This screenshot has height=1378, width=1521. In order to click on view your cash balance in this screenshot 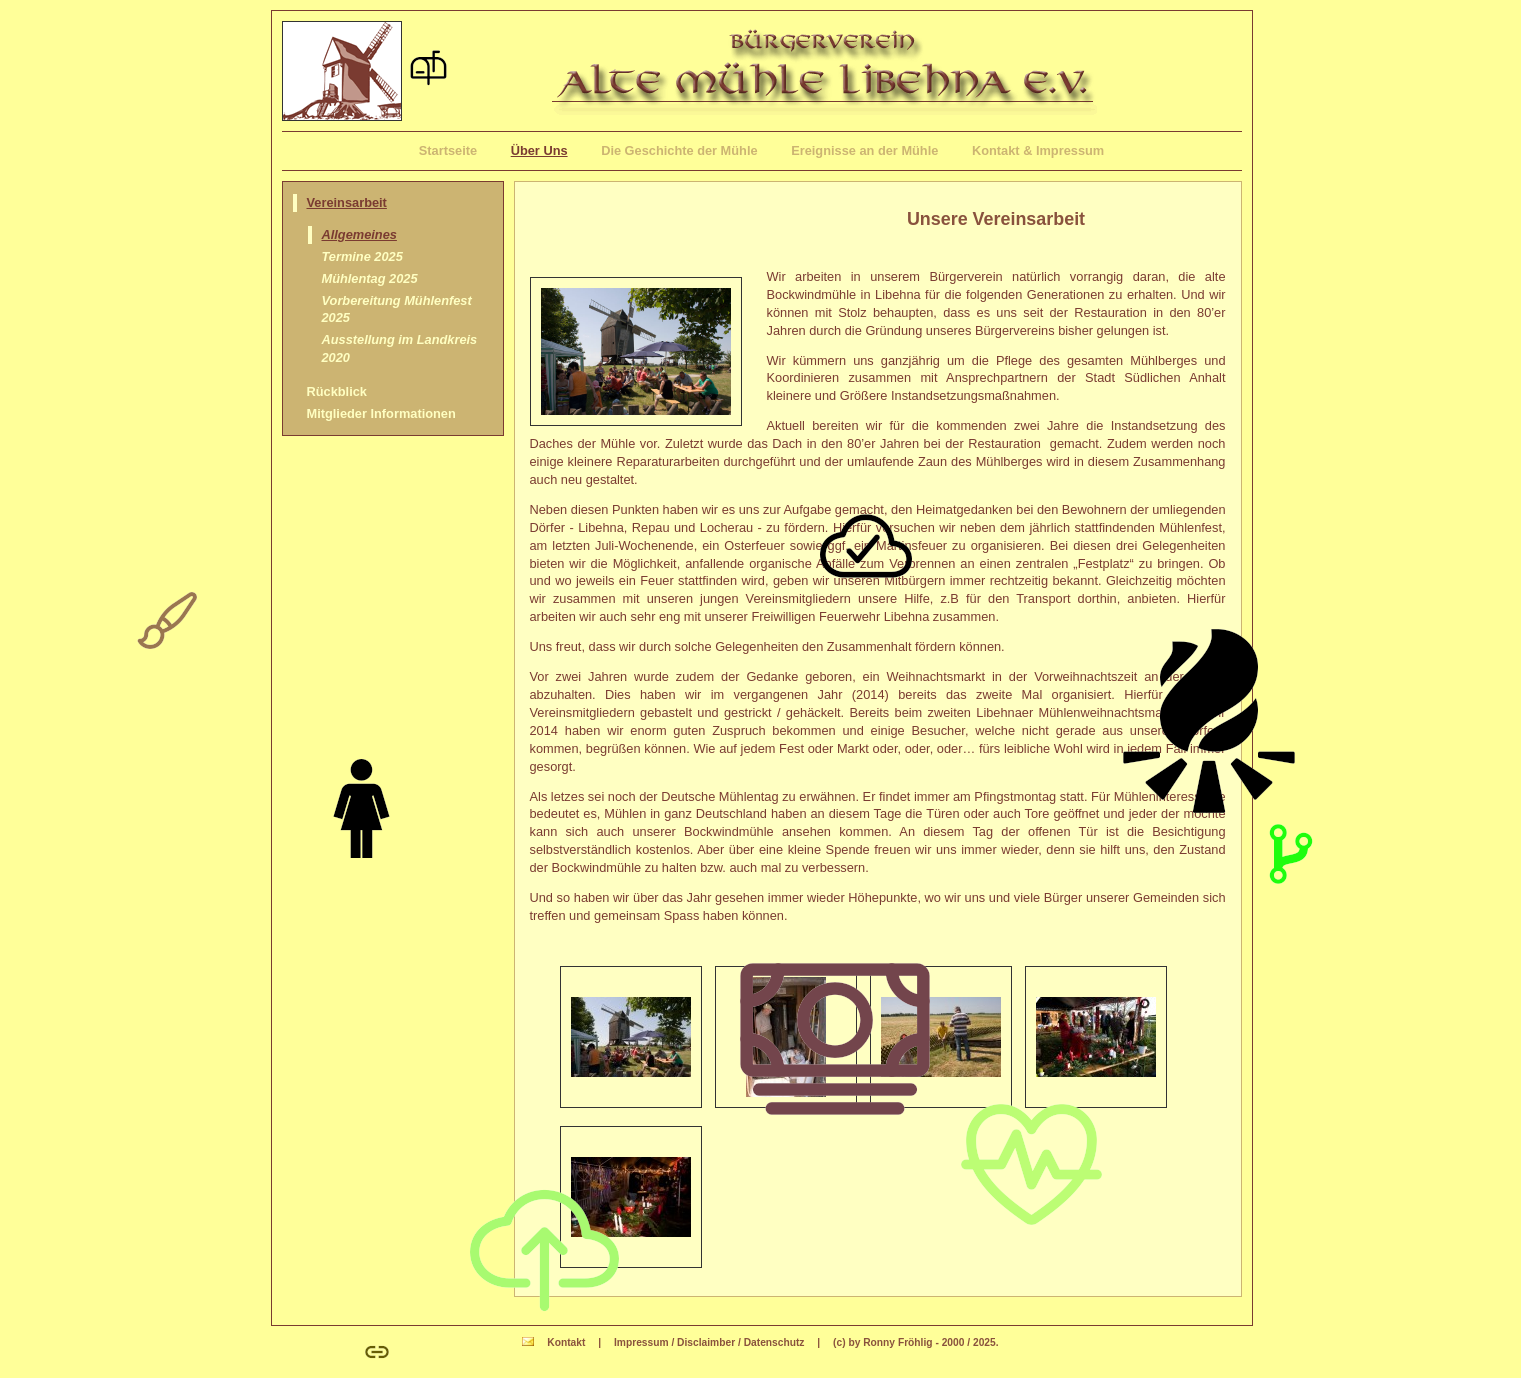, I will do `click(835, 1039)`.